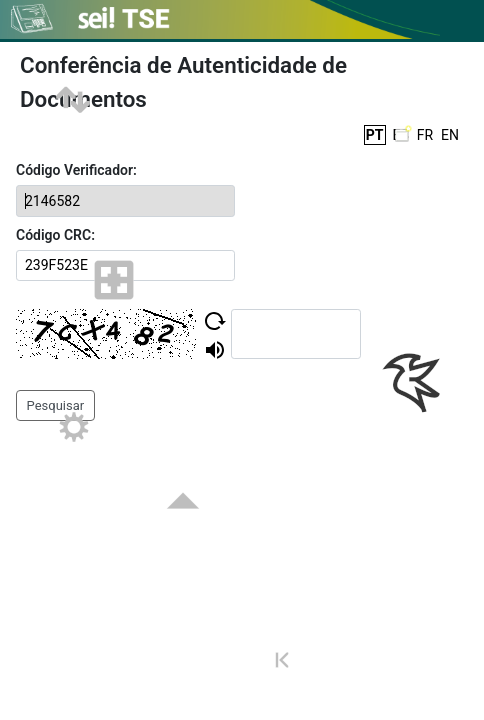 The image size is (484, 720). What do you see at coordinates (413, 381) in the screenshot?
I see `open kate text editor` at bounding box center [413, 381].